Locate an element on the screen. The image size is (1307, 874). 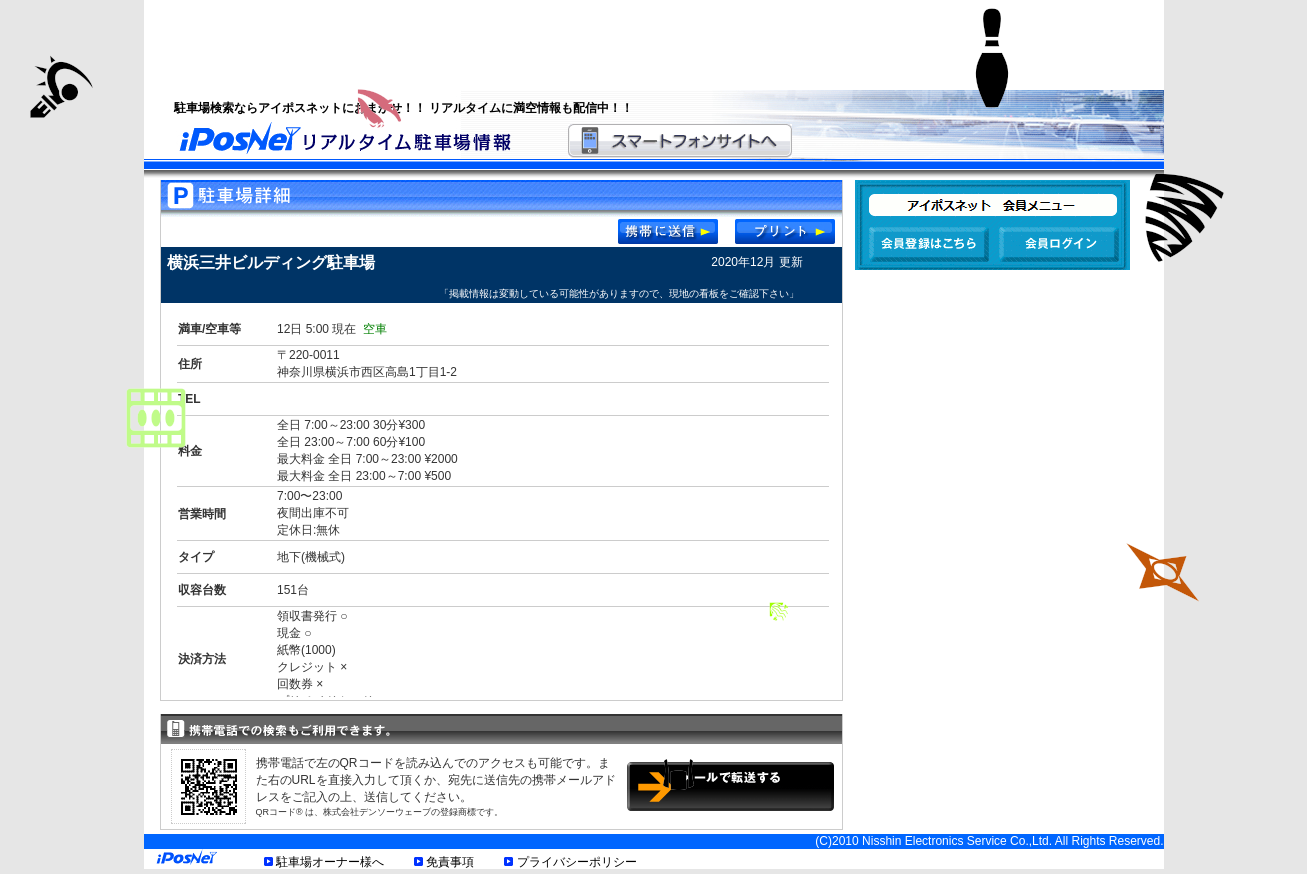
indicates a character has the bad breath status effect is located at coordinates (779, 612).